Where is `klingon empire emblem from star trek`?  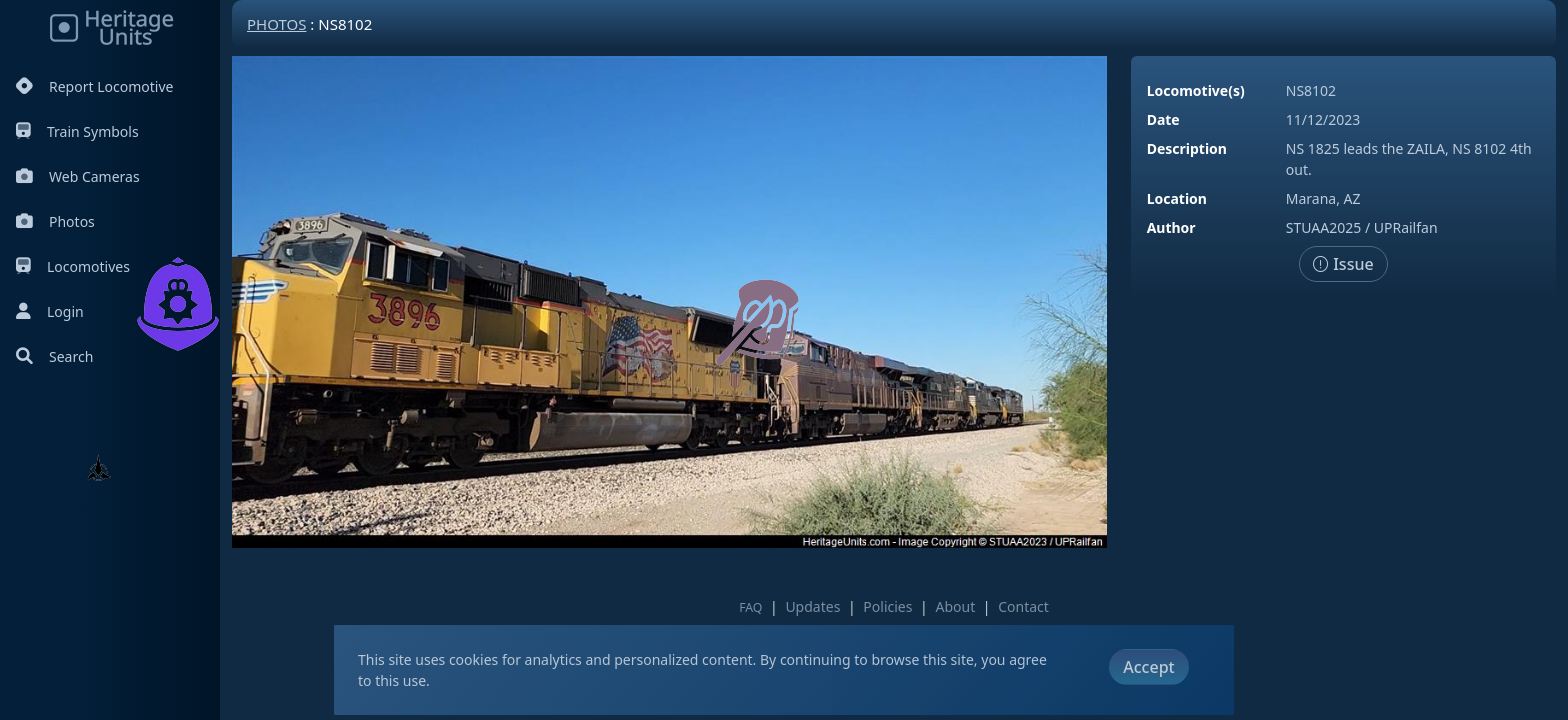
klingon empire emblem from star trek is located at coordinates (99, 467).